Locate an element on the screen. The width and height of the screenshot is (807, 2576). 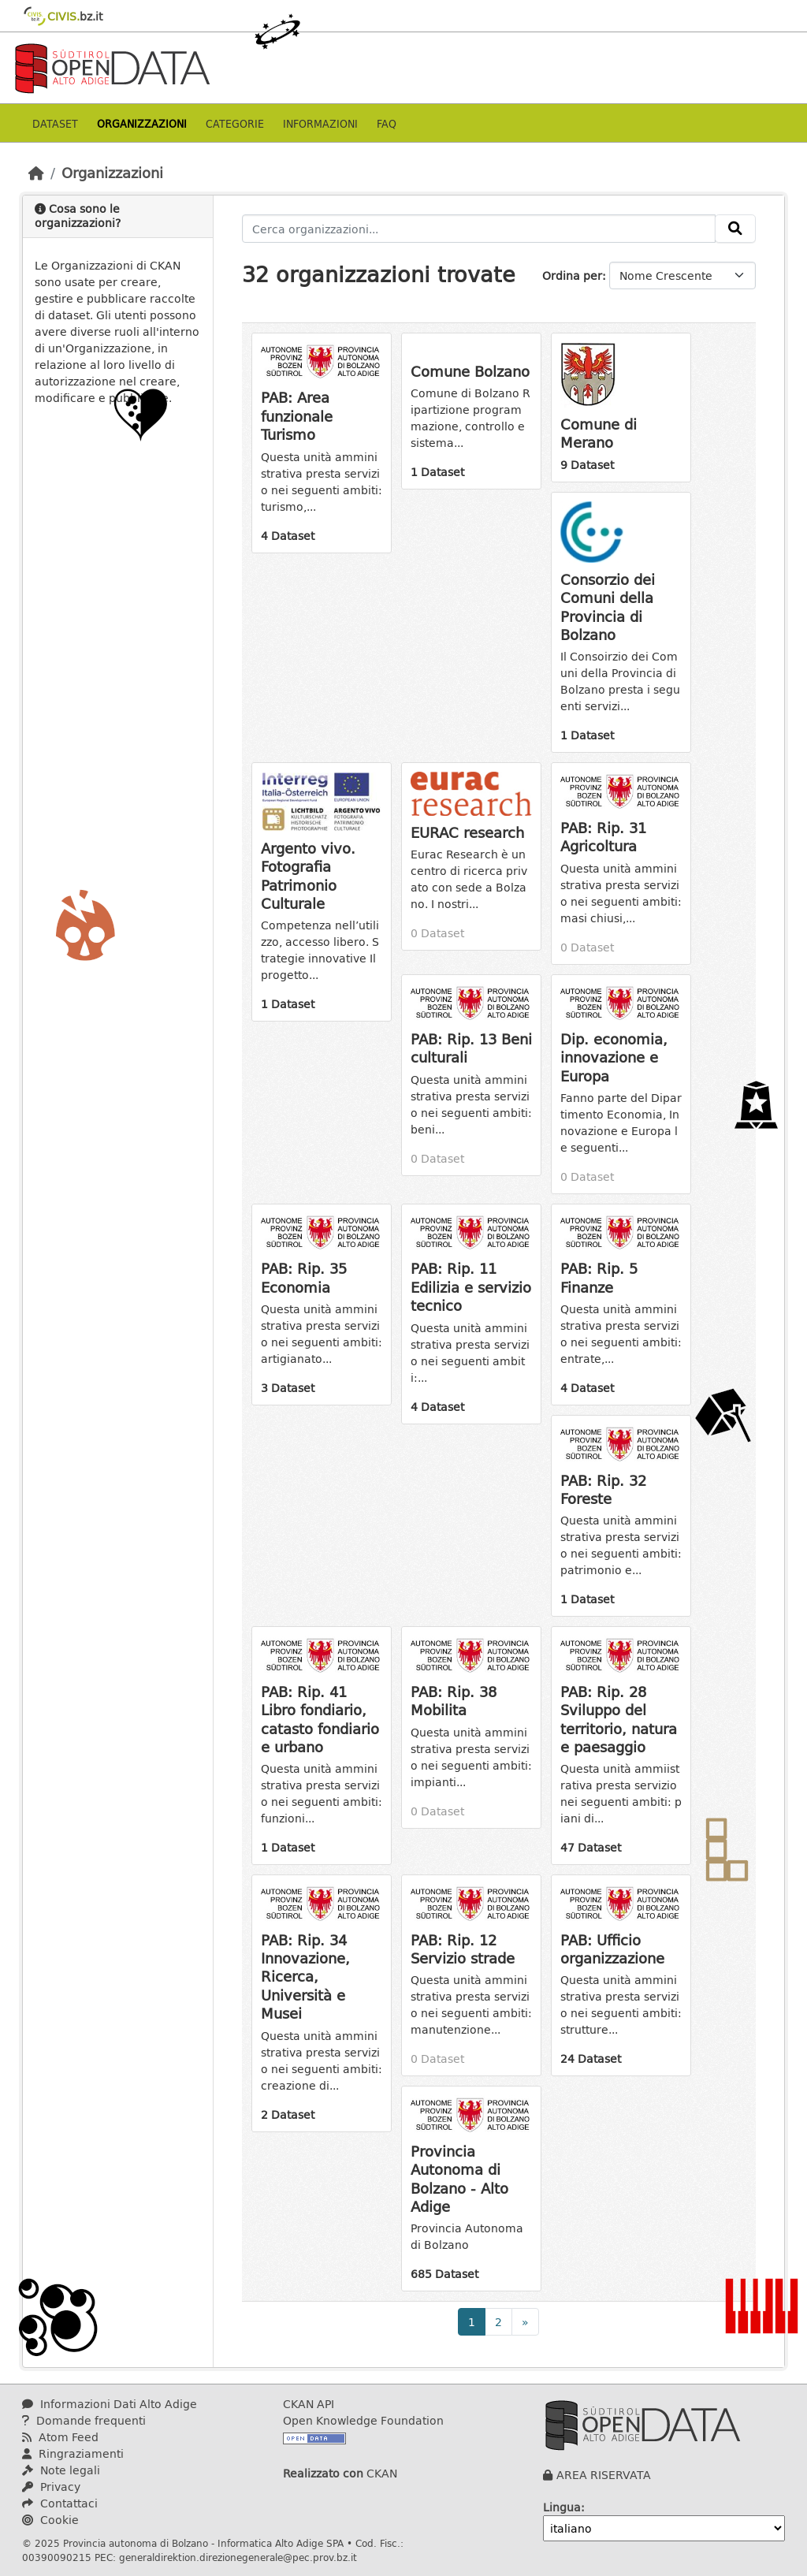
indicates player death or game over state is located at coordinates (84, 926).